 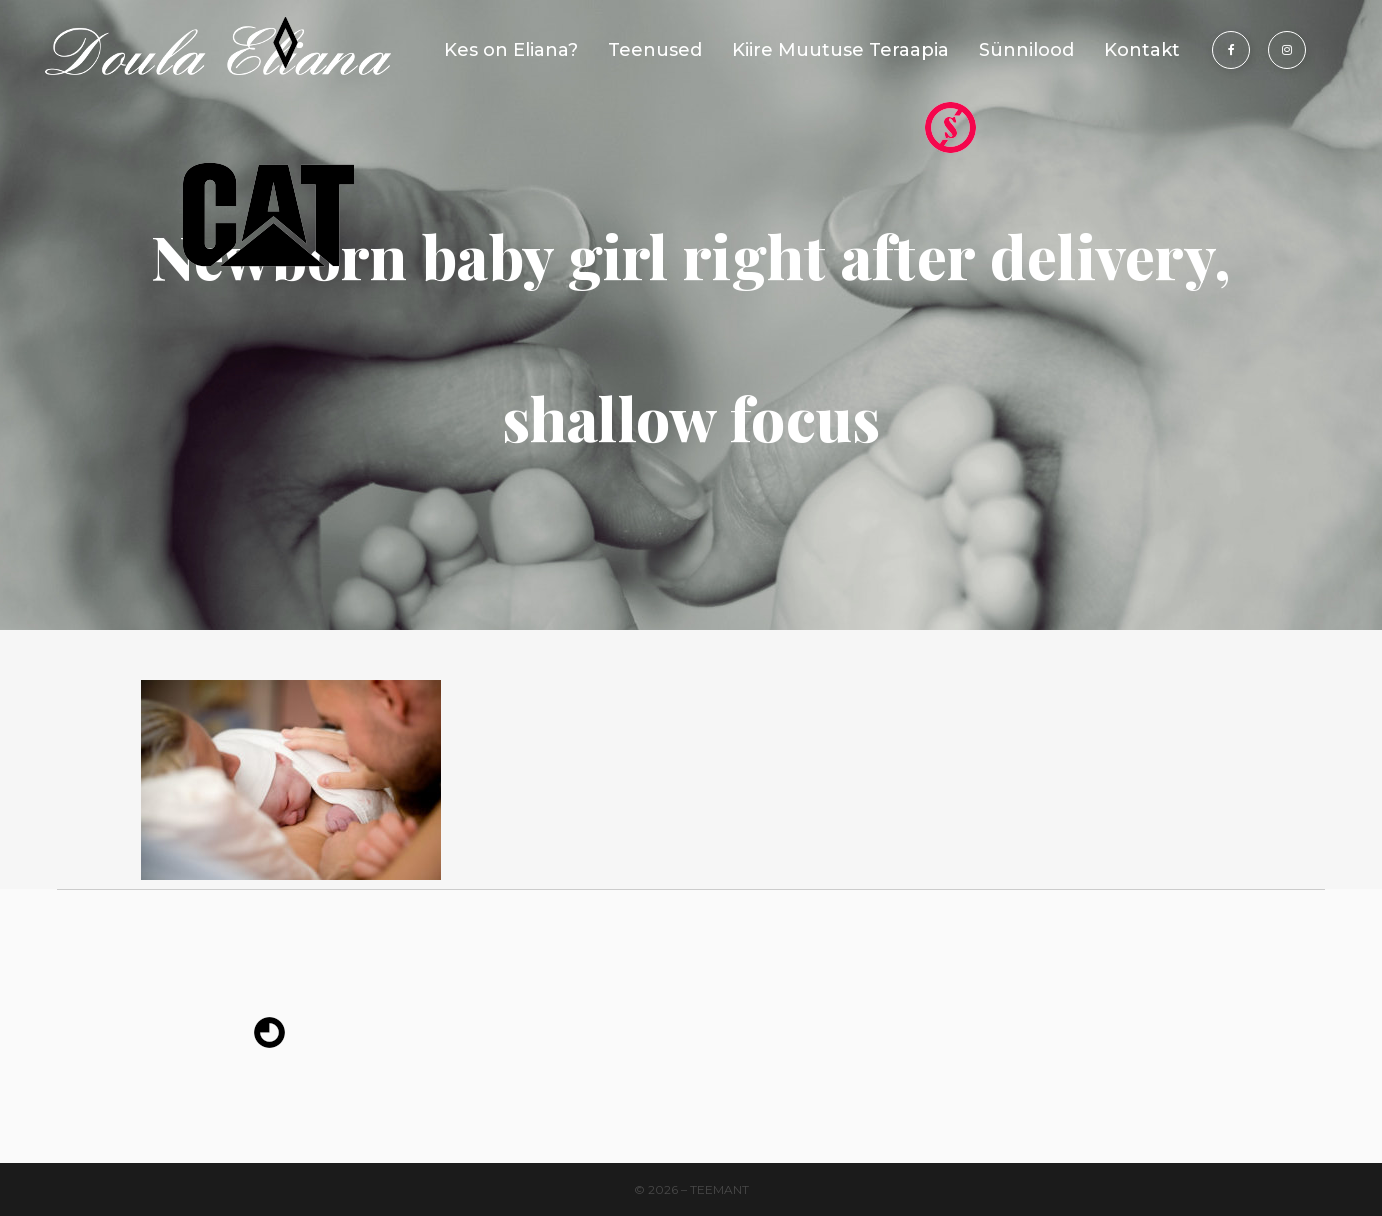 What do you see at coordinates (268, 214) in the screenshot?
I see `caterpillar inc. company logo` at bounding box center [268, 214].